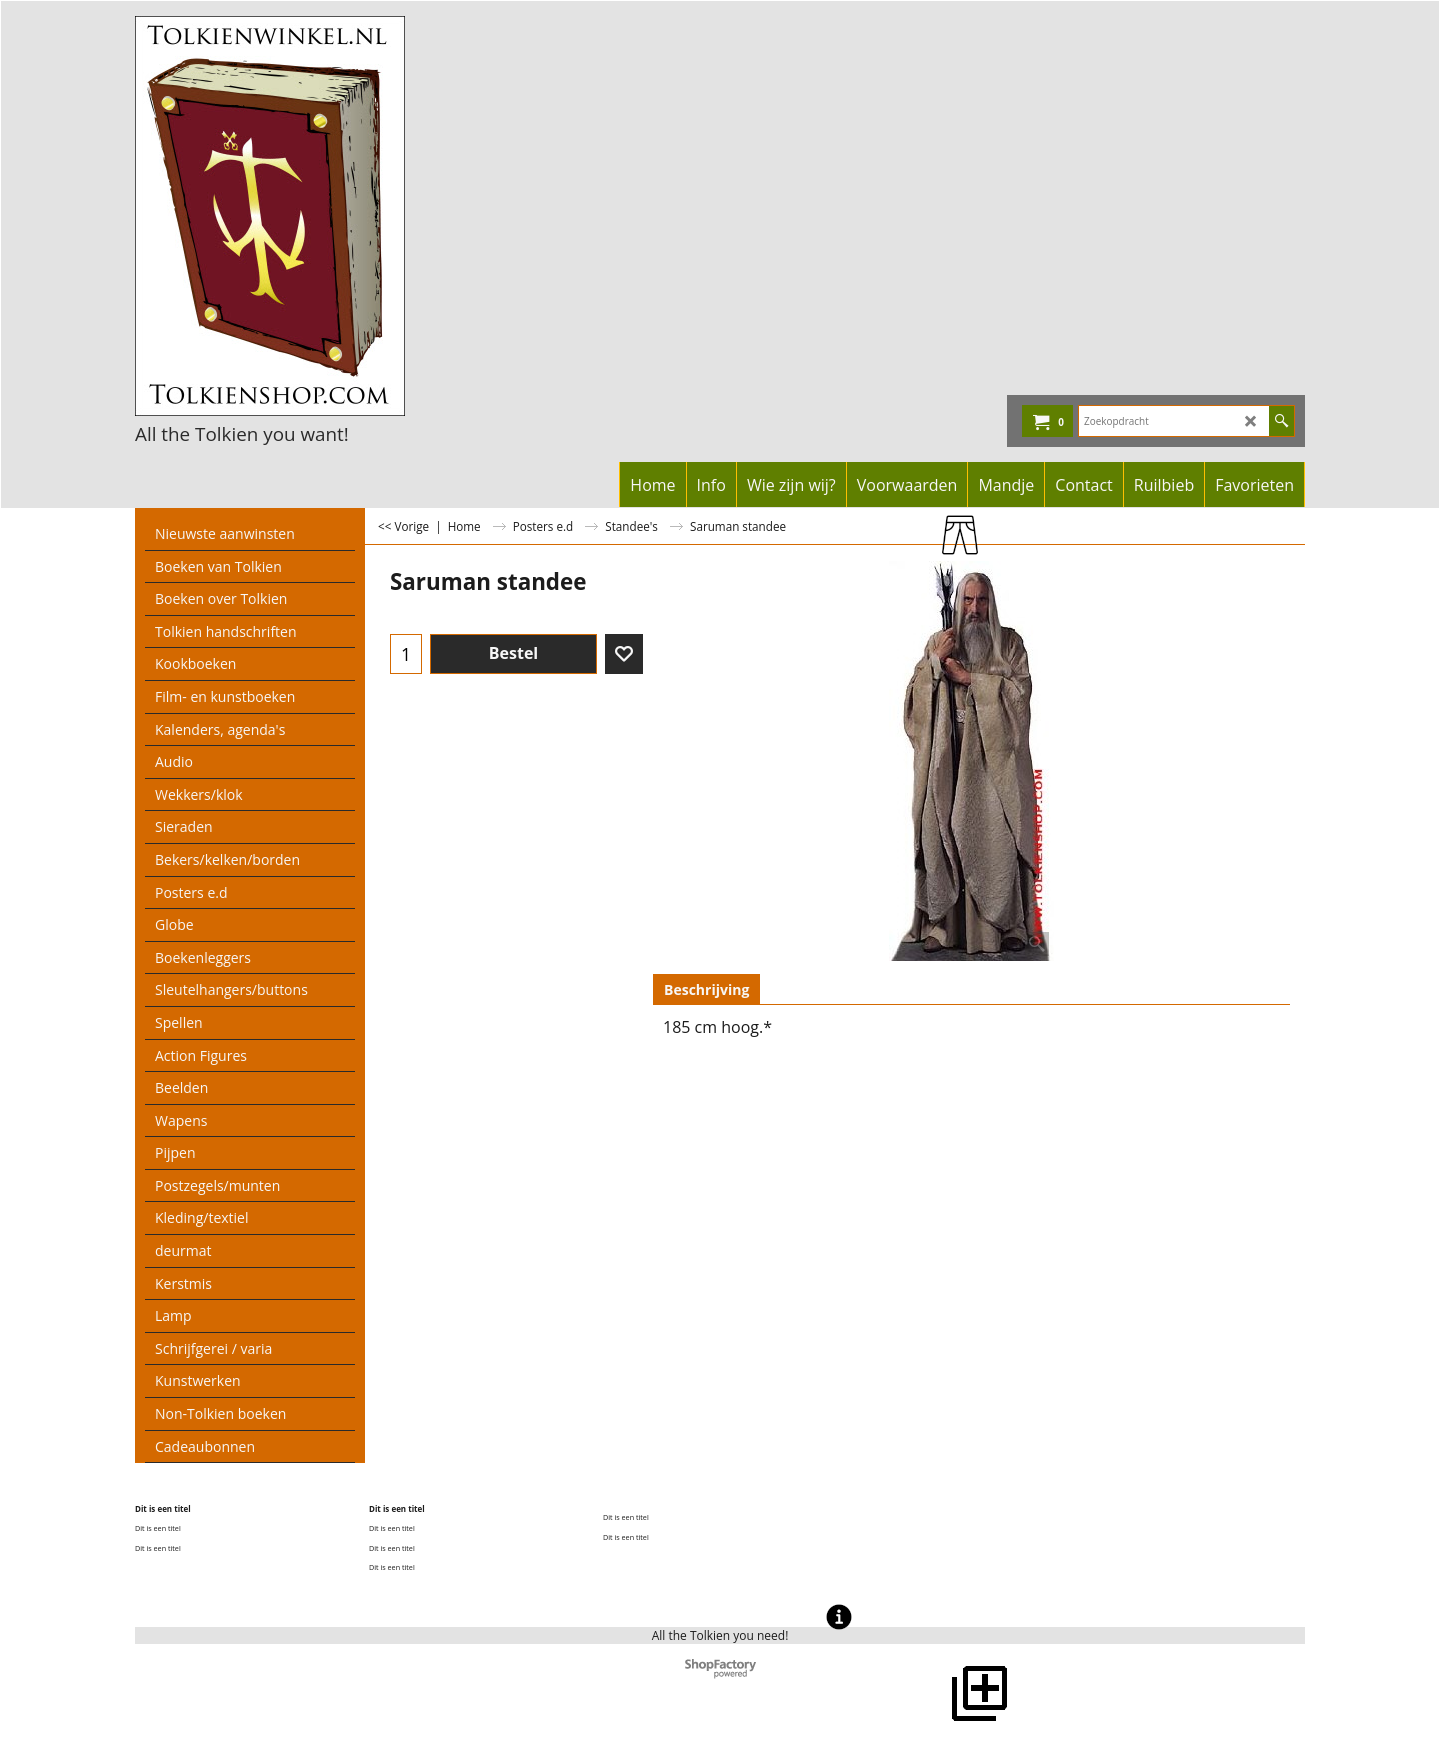 The height and width of the screenshot is (1745, 1440). I want to click on browse pants or bottoms category, so click(960, 535).